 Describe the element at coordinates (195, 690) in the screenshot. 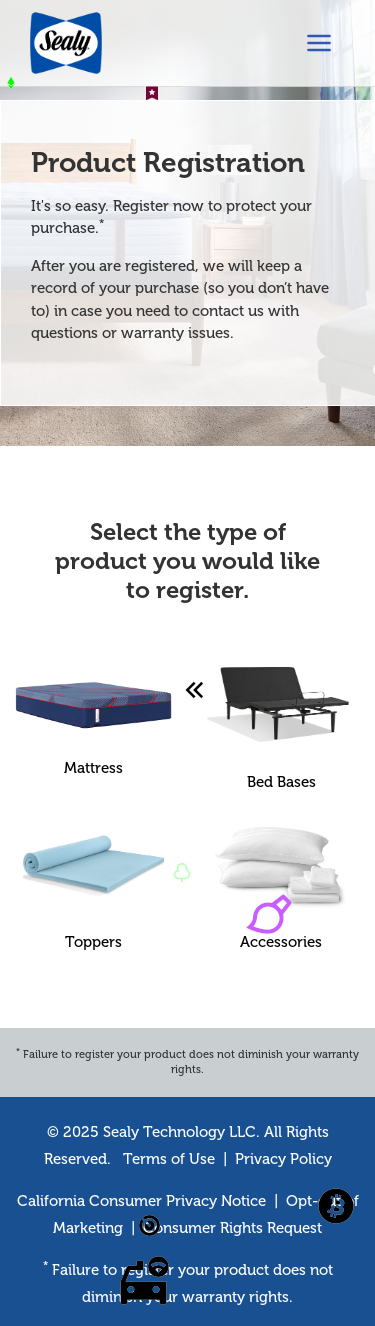

I see `go back to the beginning` at that location.